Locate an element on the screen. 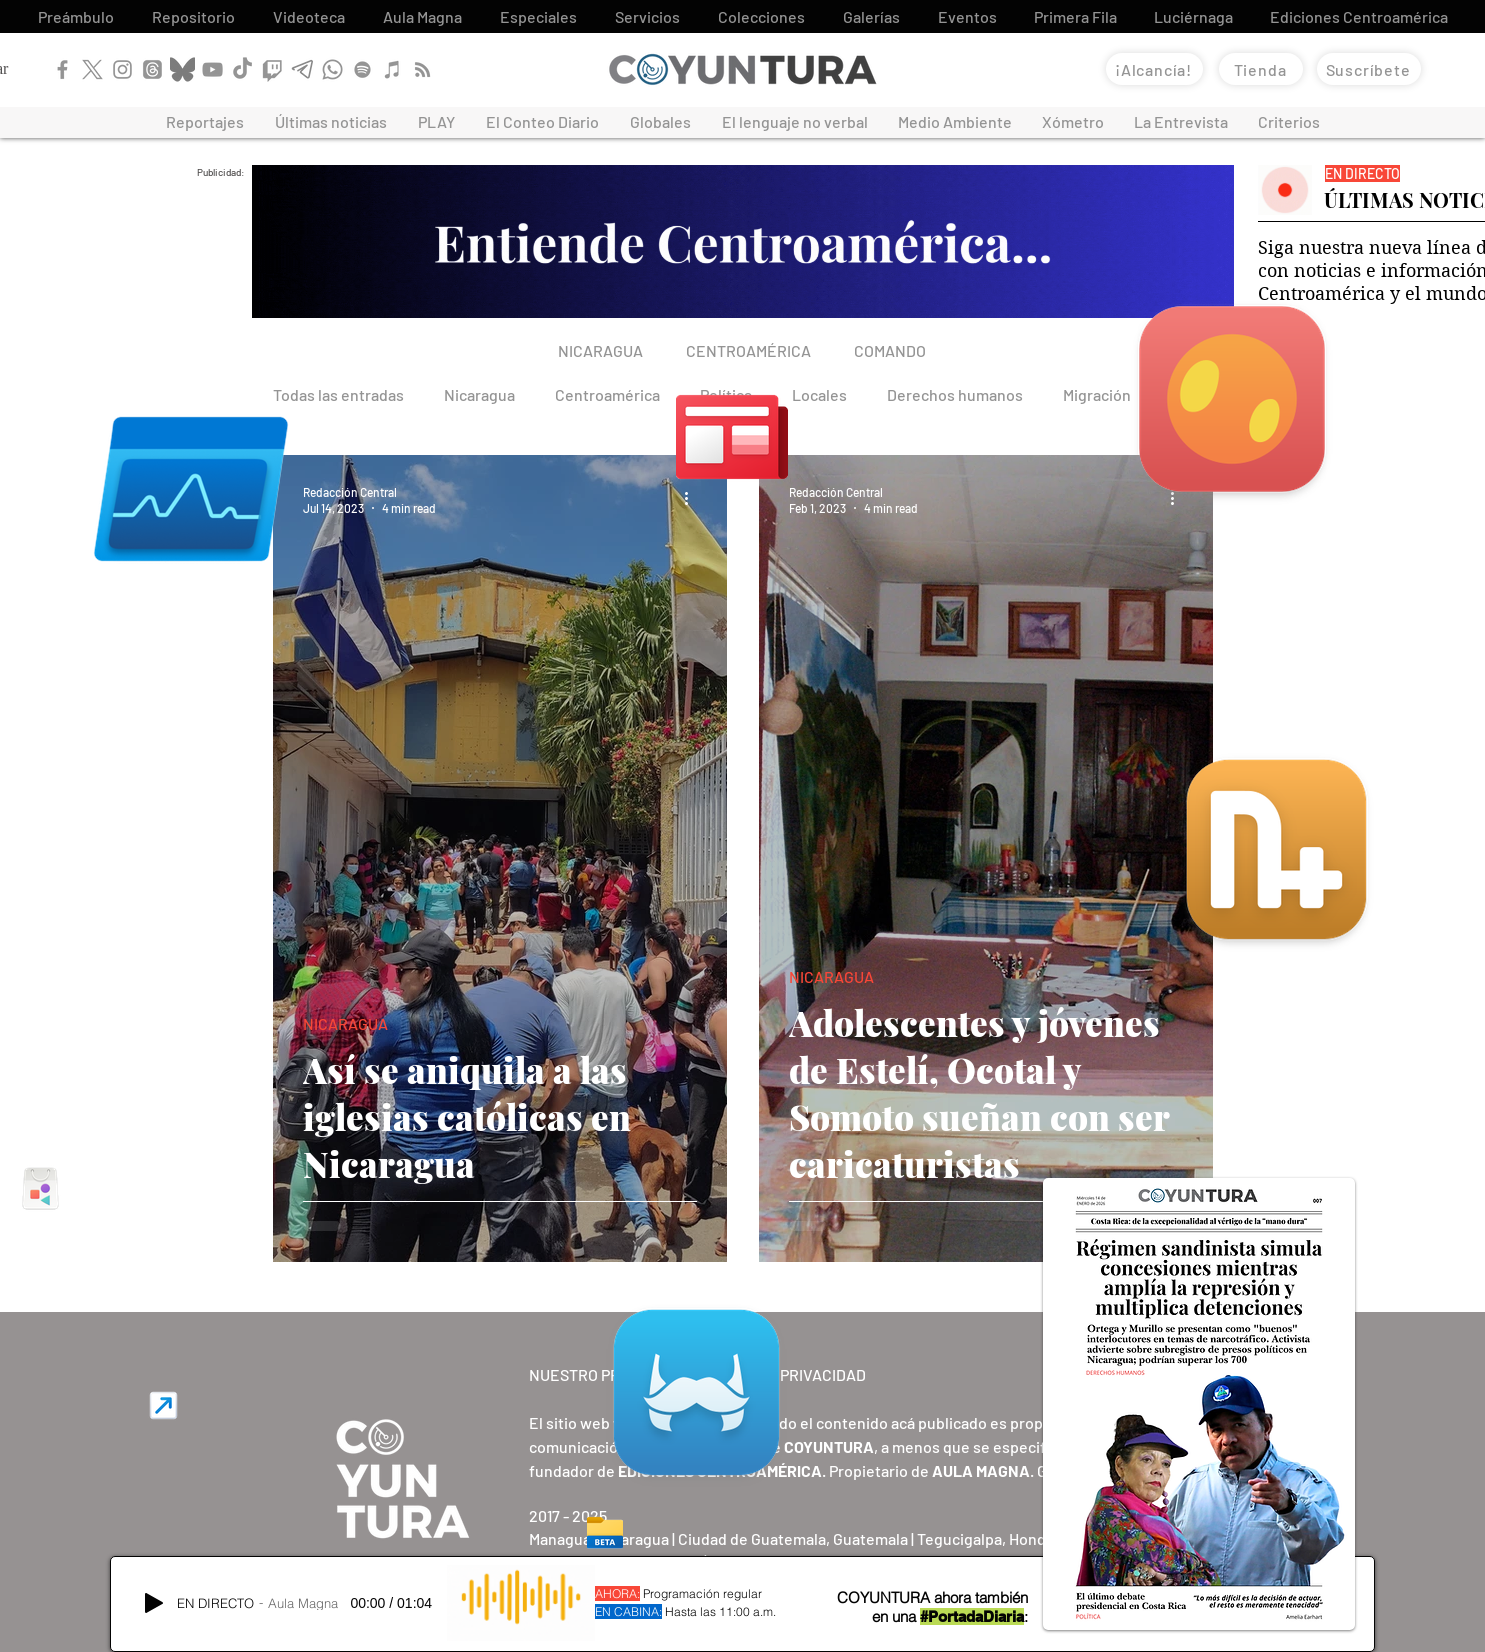  open nicotine+ peer-to-peer file sharing client is located at coordinates (1276, 849).